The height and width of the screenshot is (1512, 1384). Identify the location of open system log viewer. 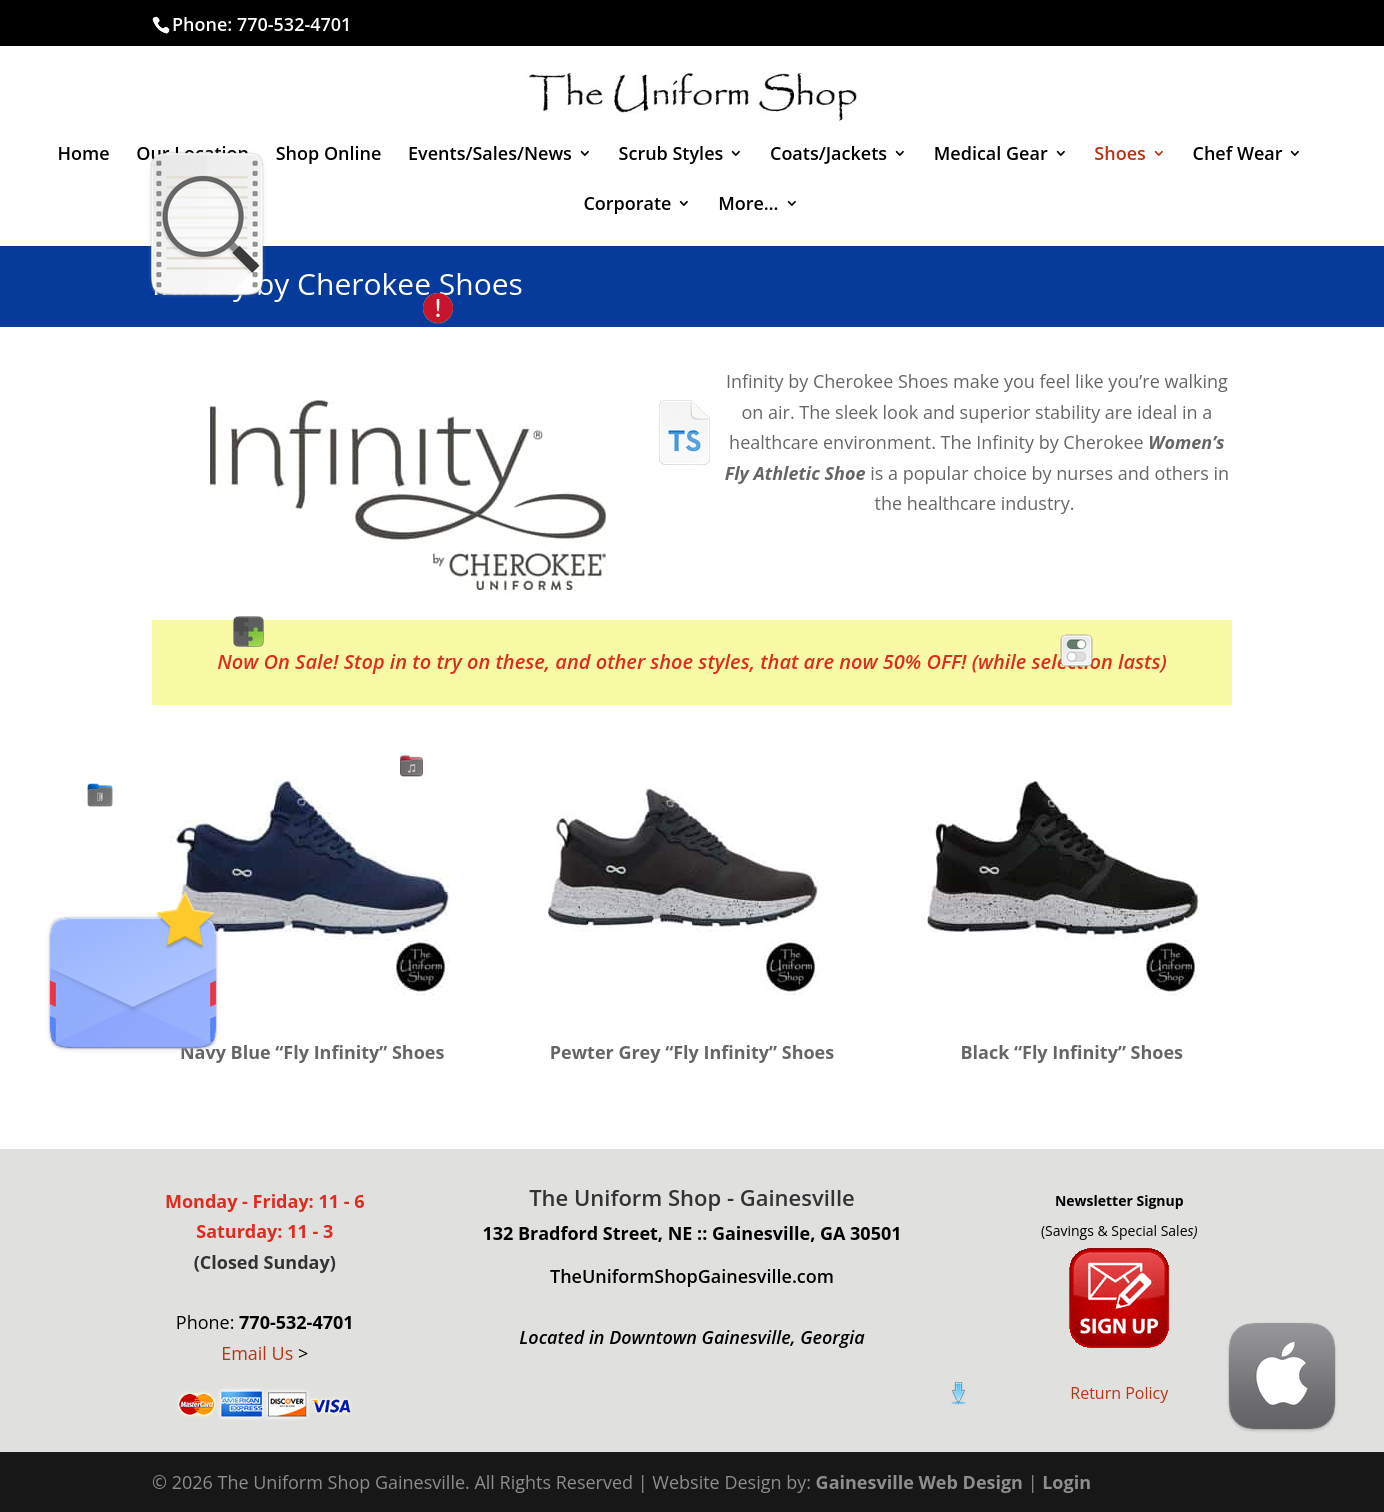
(207, 224).